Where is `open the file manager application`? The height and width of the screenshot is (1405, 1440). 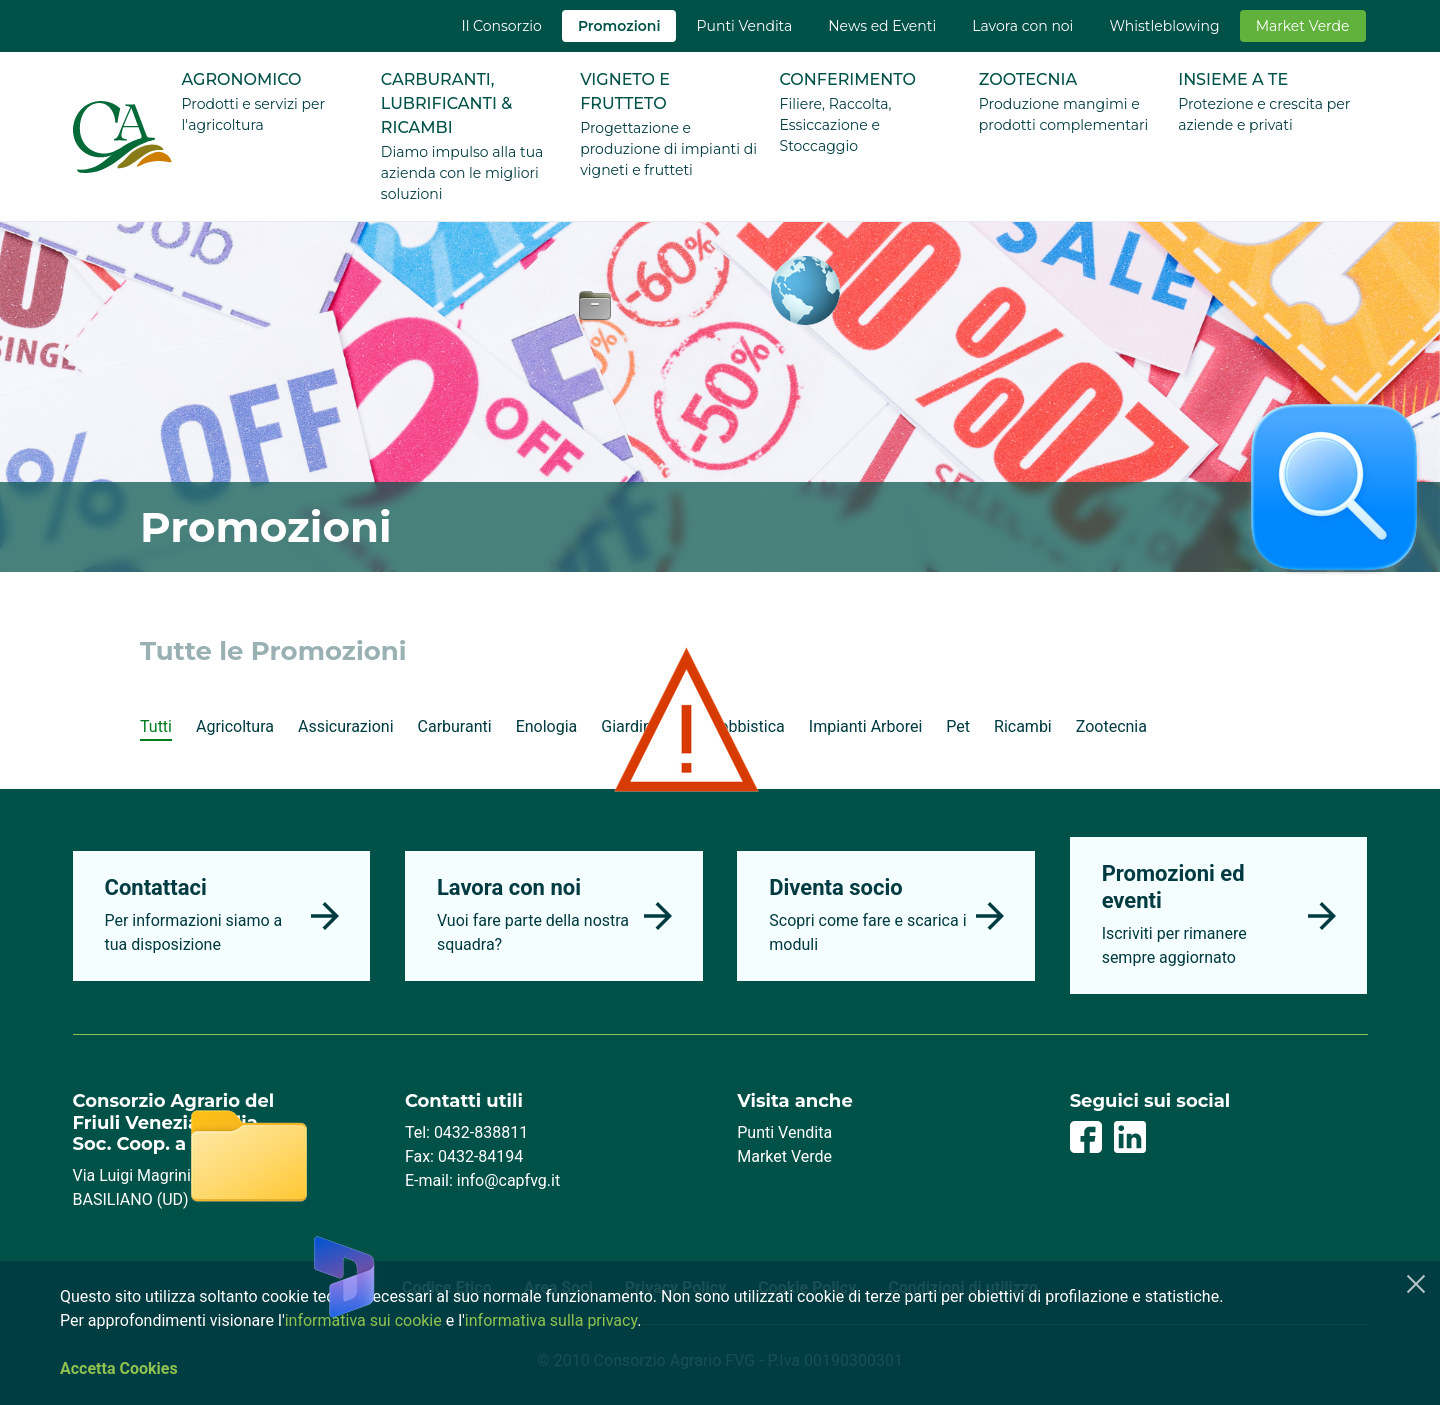 open the file manager application is located at coordinates (595, 305).